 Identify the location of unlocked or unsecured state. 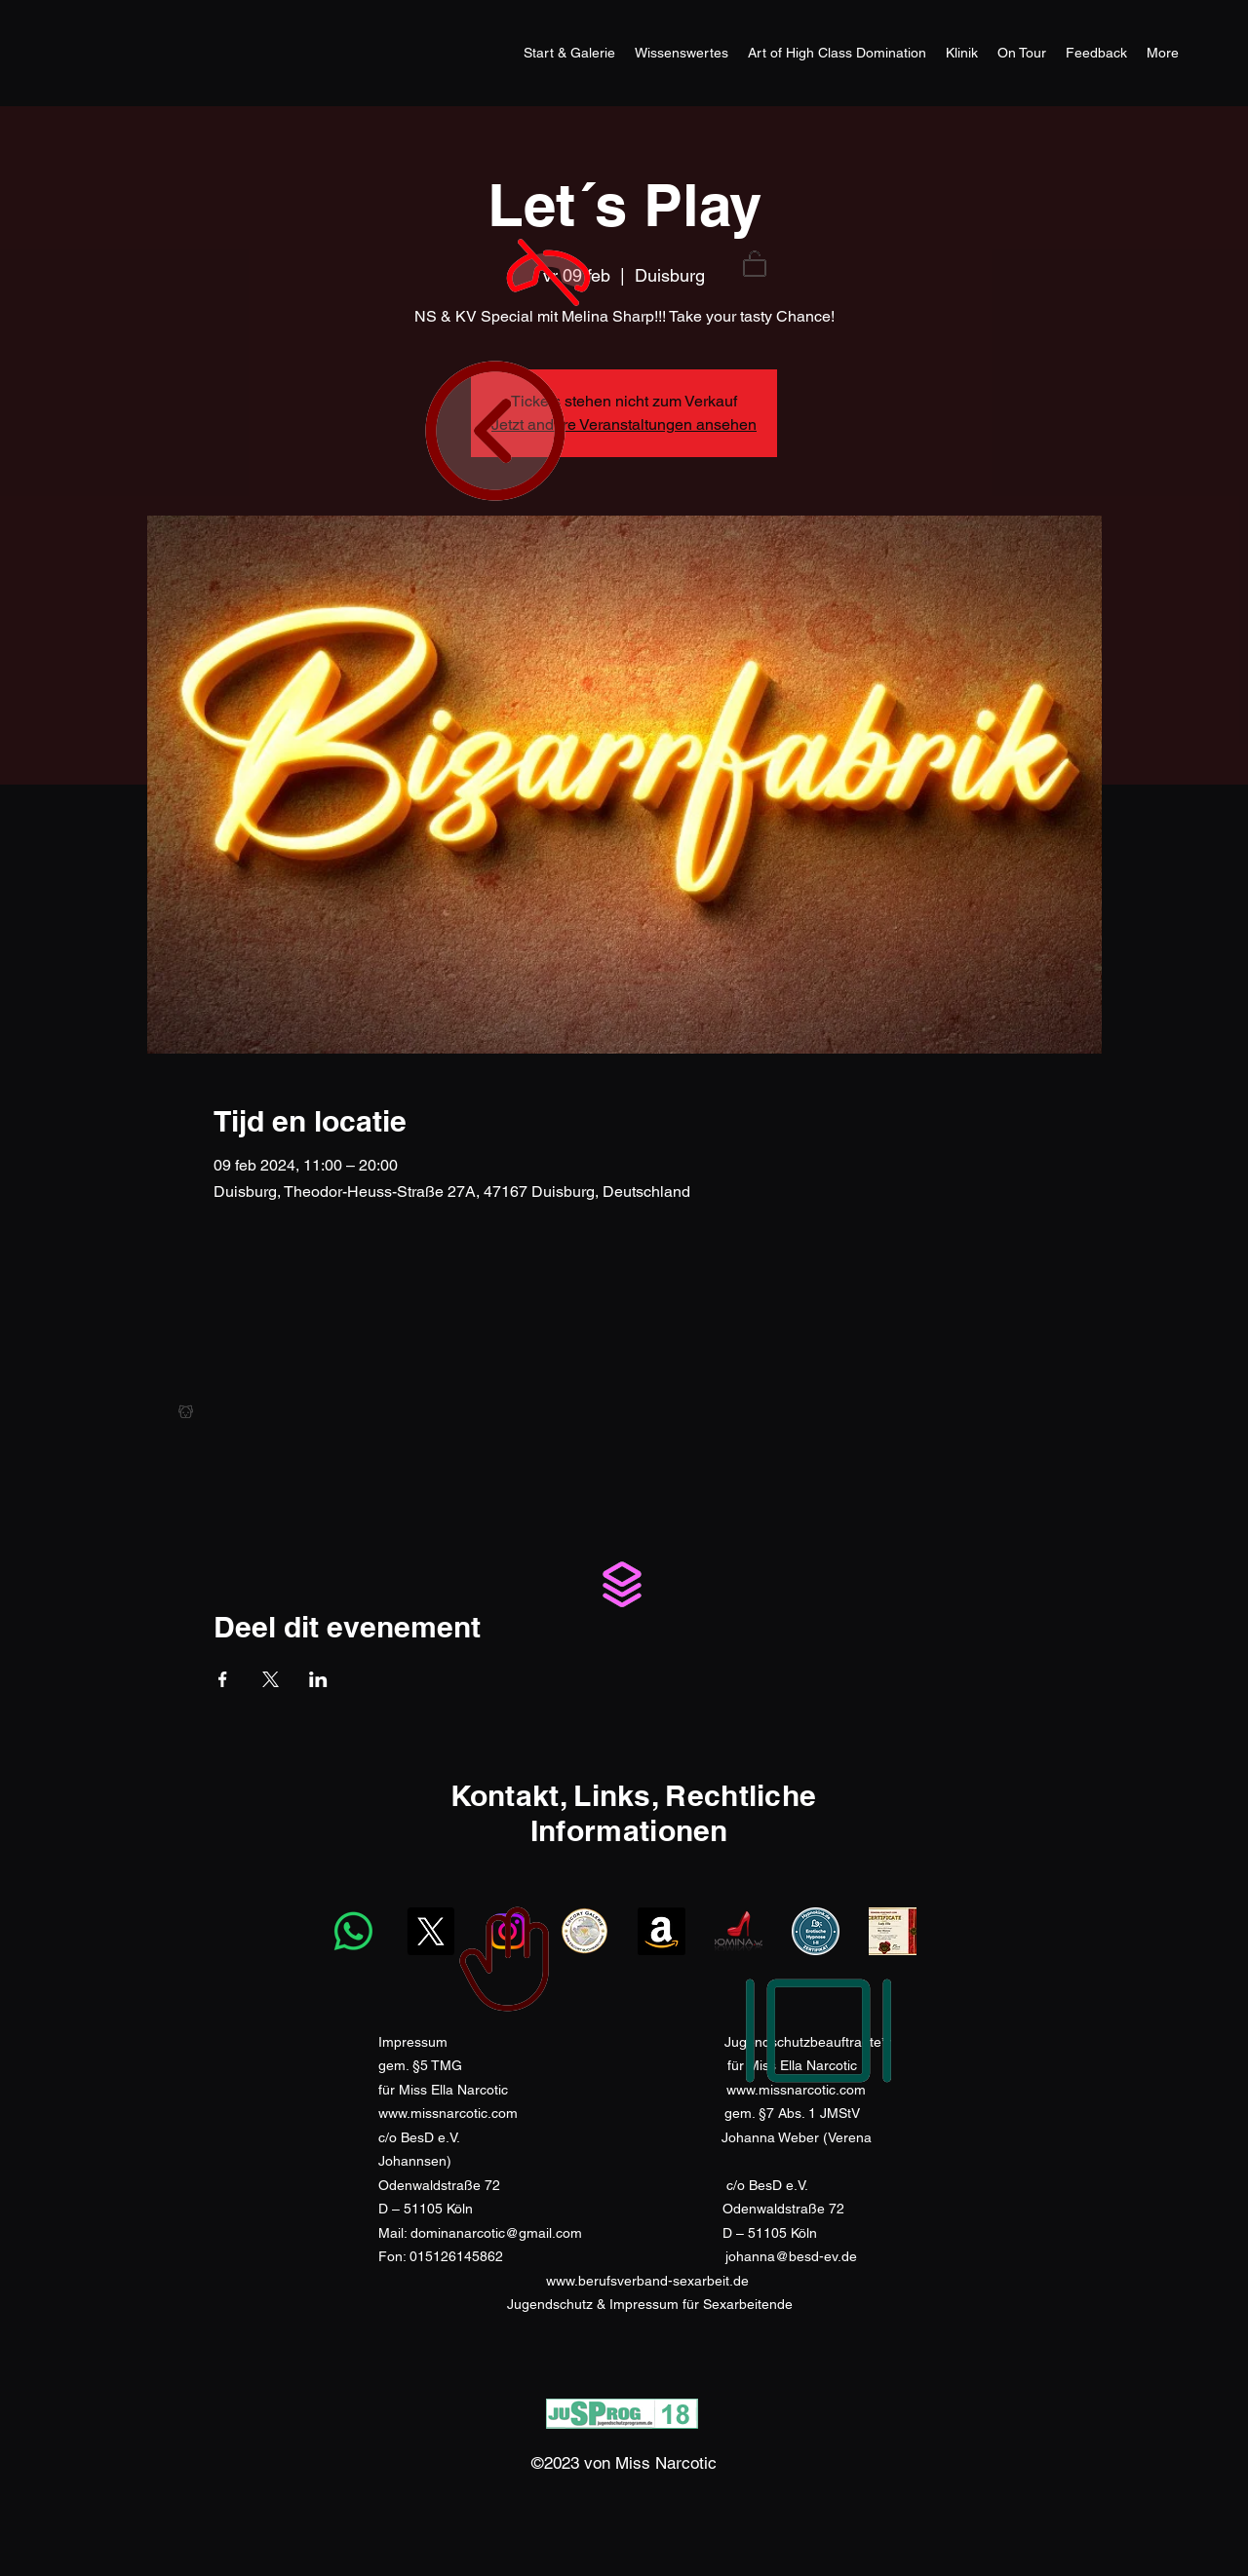
(755, 265).